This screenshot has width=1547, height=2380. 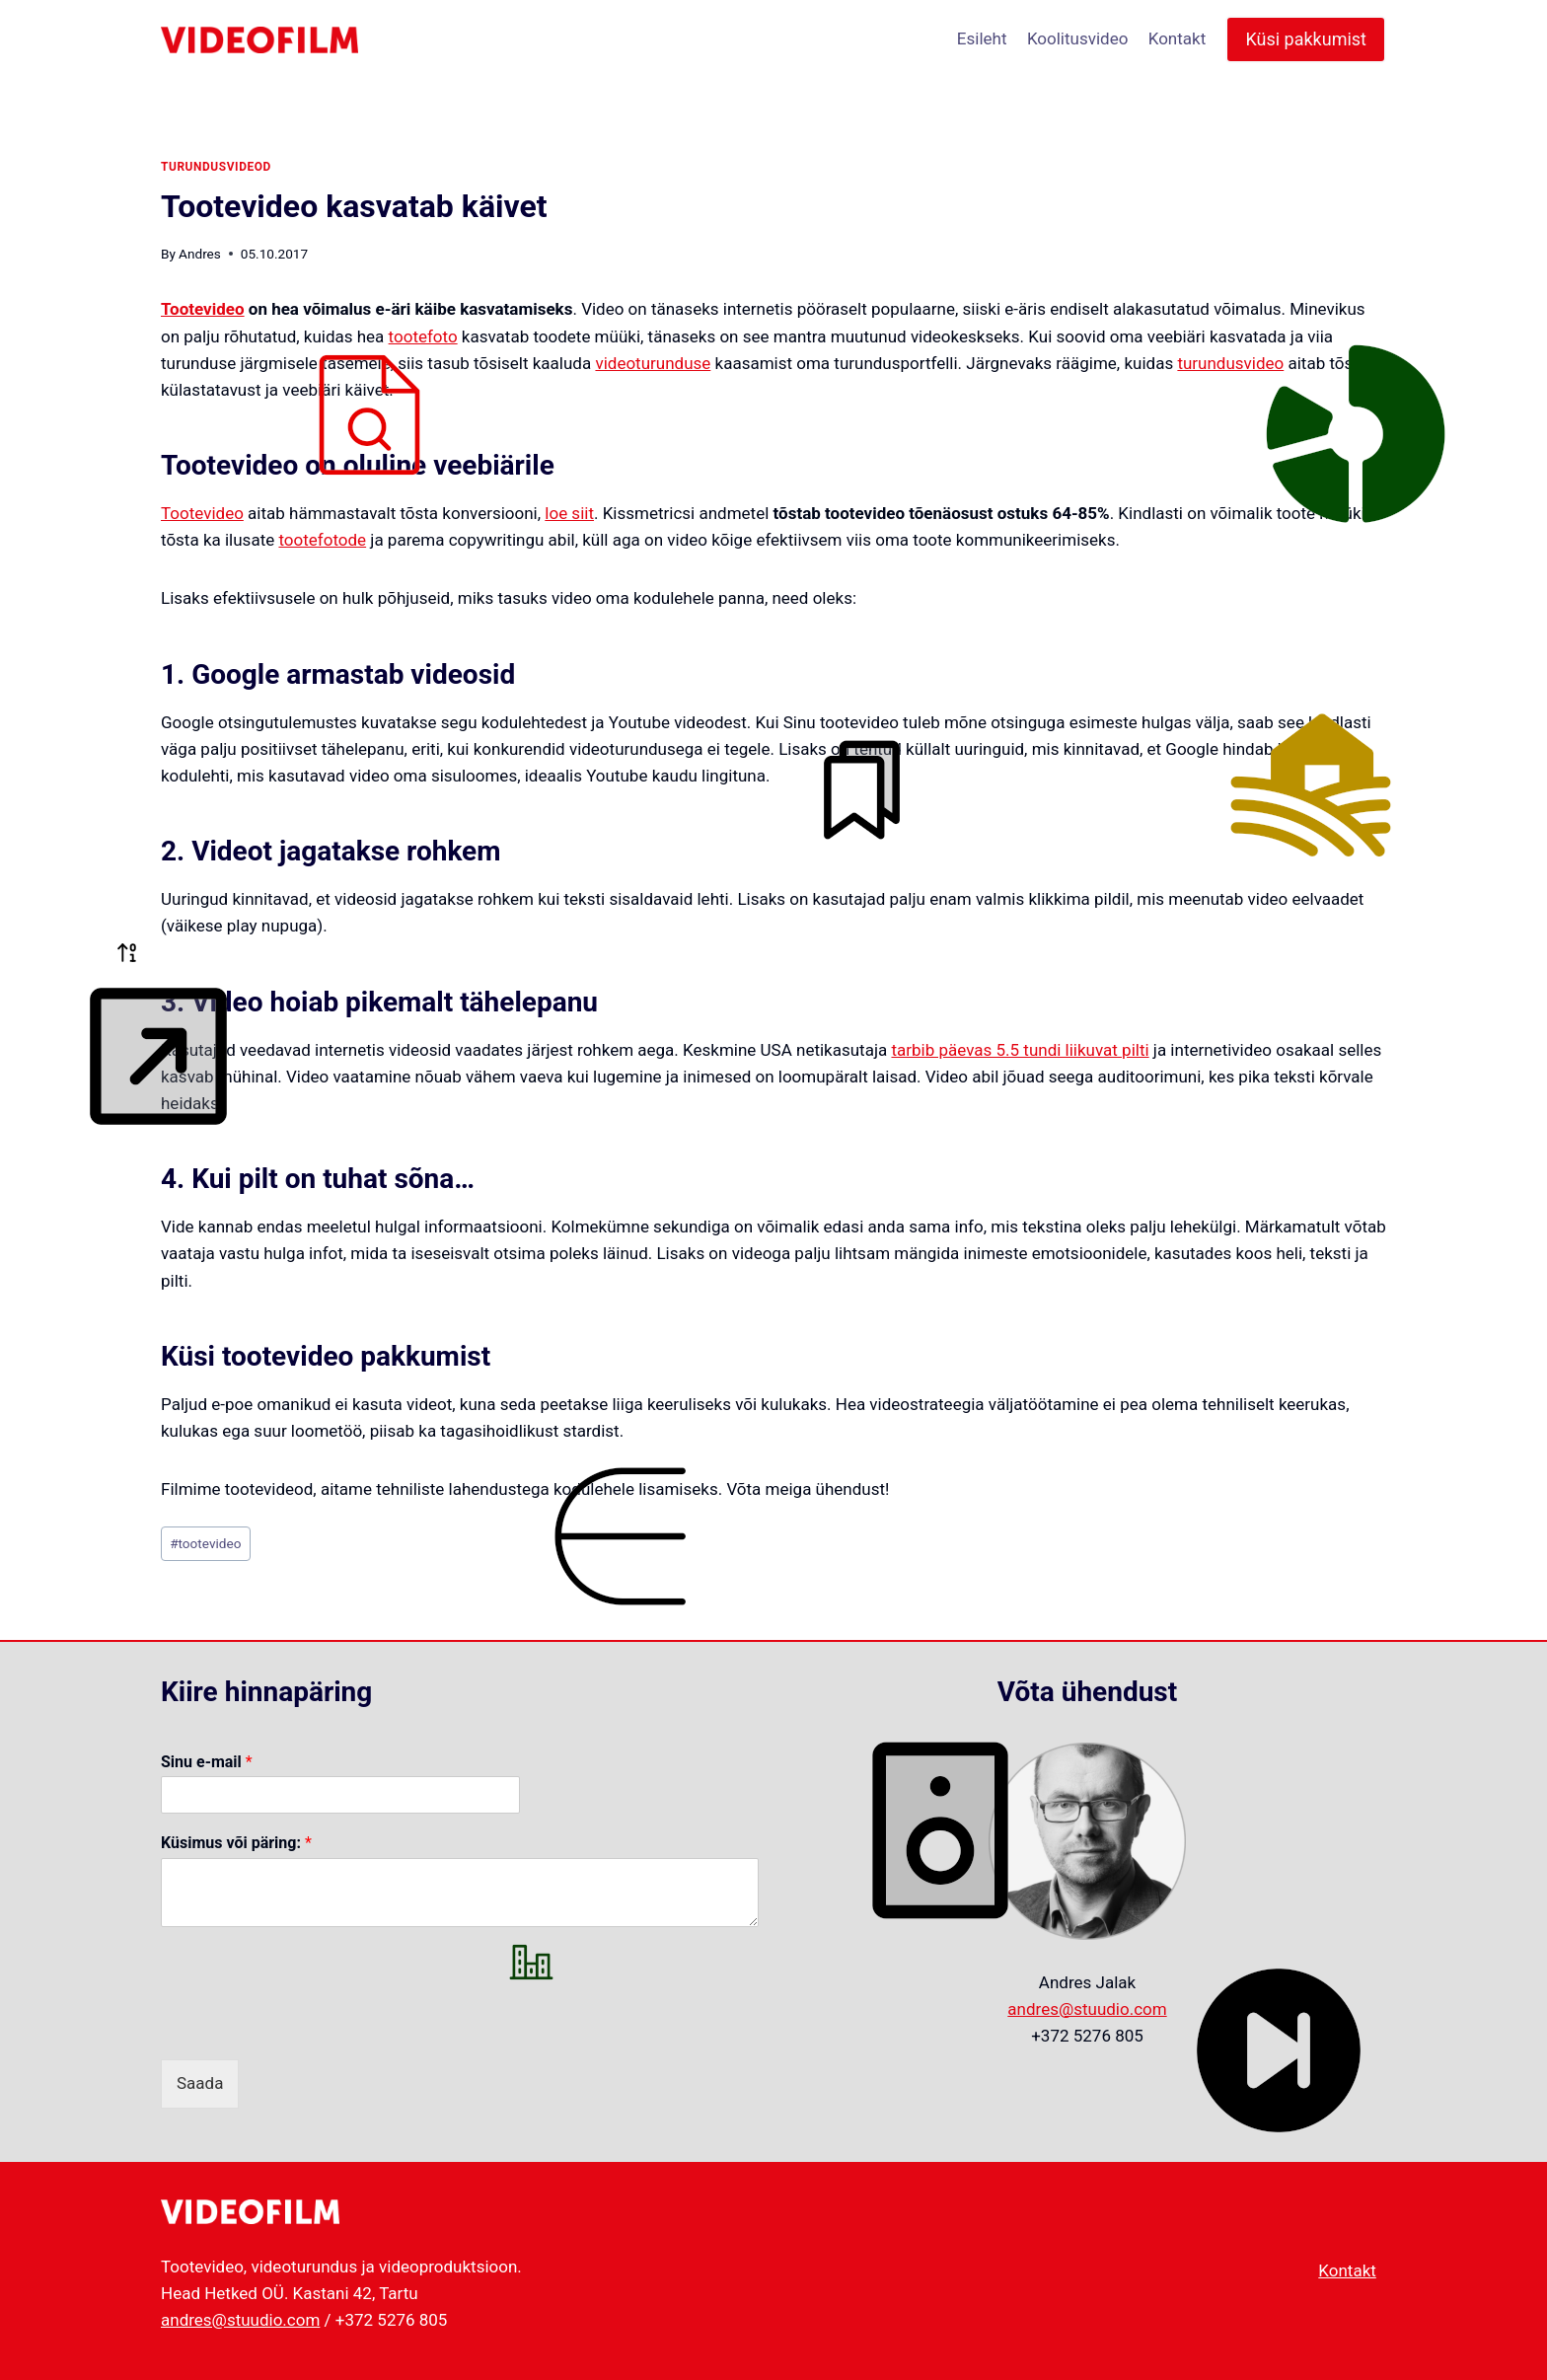 What do you see at coordinates (1279, 2050) in the screenshot?
I see `skip to the next track` at bounding box center [1279, 2050].